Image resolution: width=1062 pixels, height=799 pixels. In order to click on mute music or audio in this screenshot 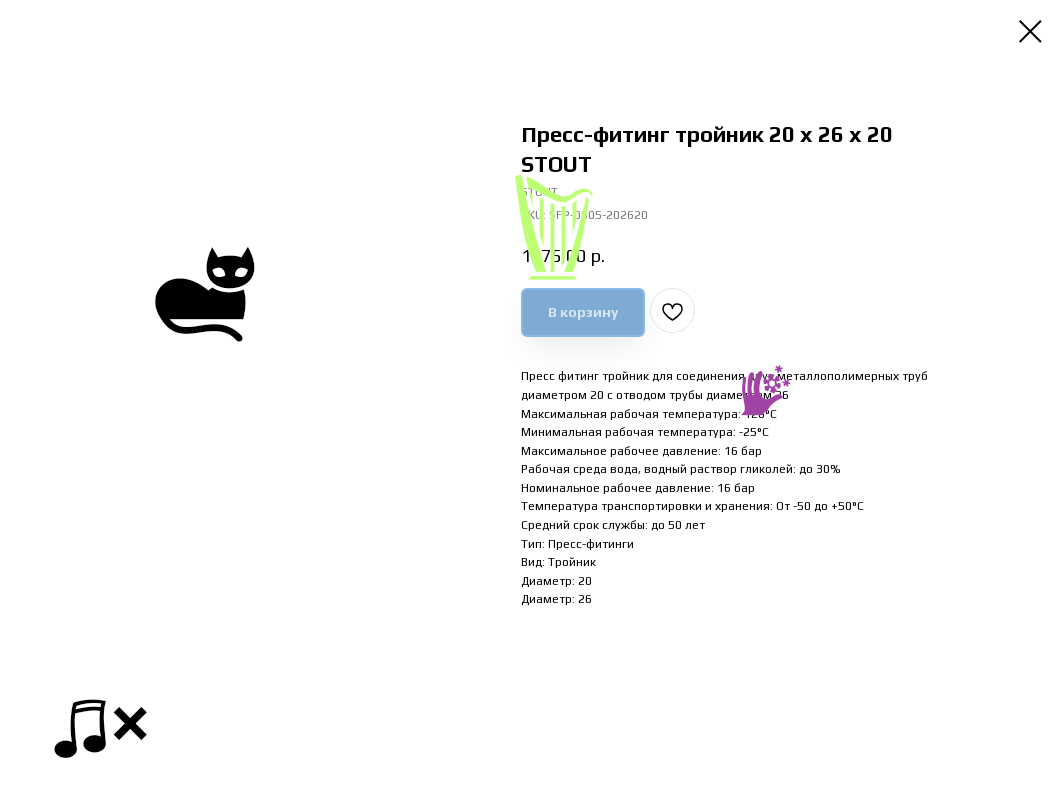, I will do `click(102, 723)`.